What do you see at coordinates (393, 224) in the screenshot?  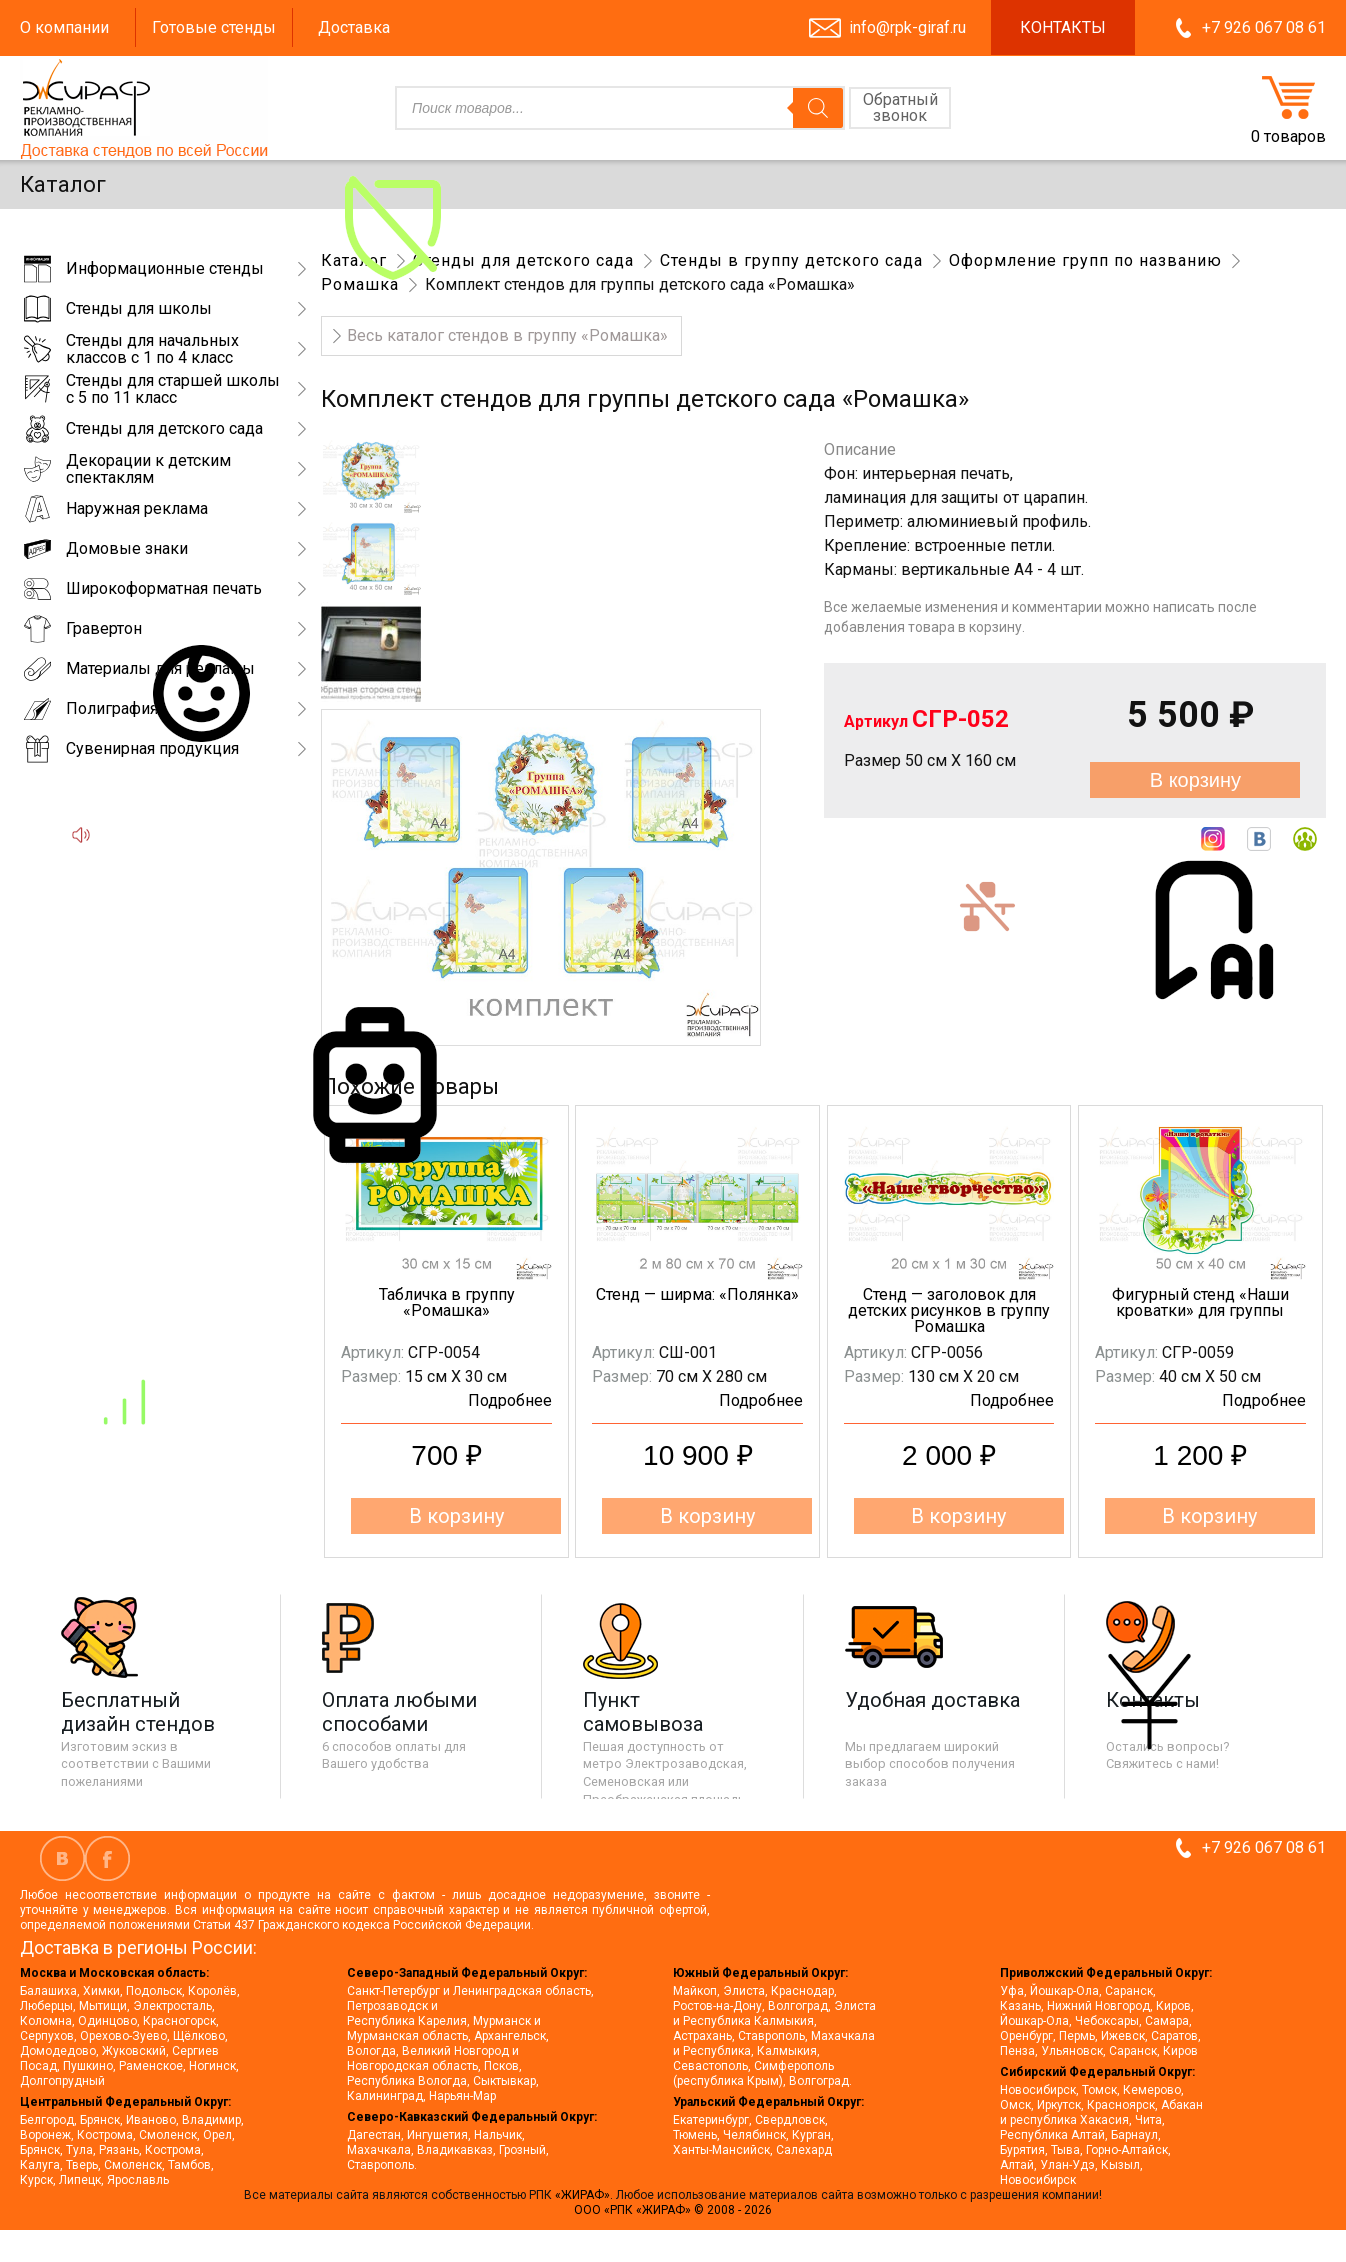 I see `security or protection is disabled` at bounding box center [393, 224].